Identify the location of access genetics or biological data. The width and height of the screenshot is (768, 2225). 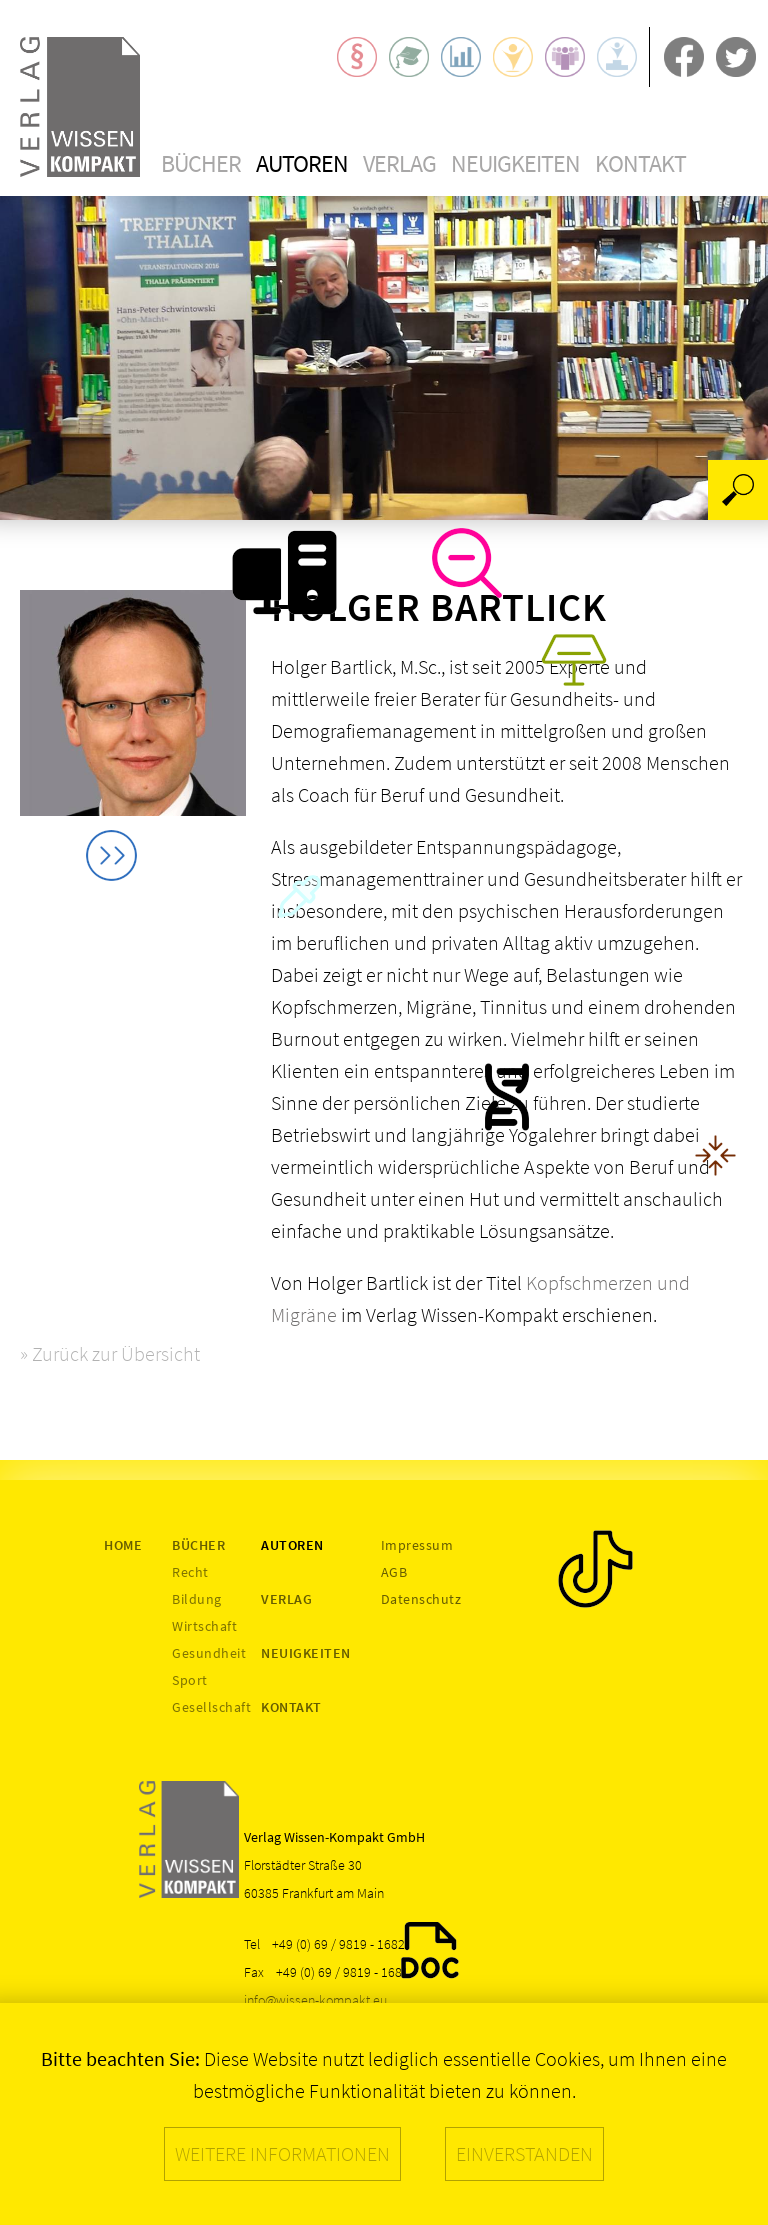
(507, 1097).